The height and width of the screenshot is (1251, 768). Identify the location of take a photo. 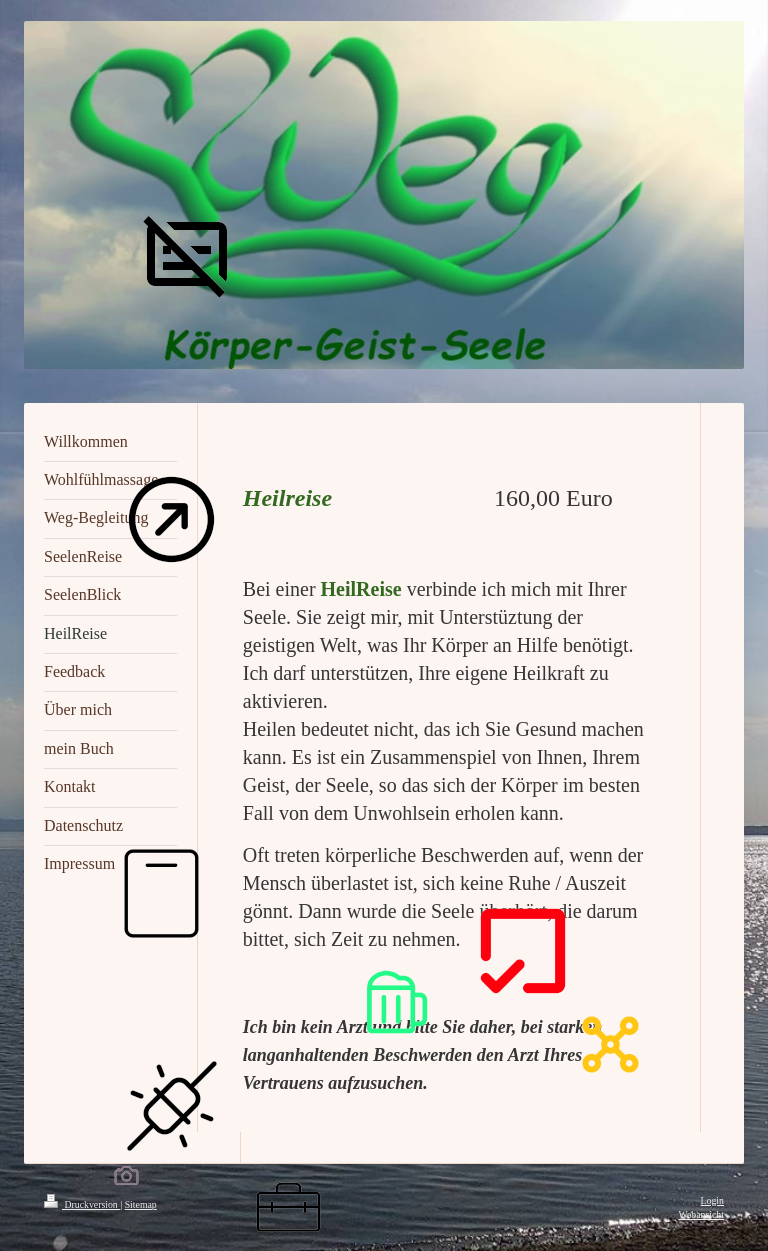
(126, 1175).